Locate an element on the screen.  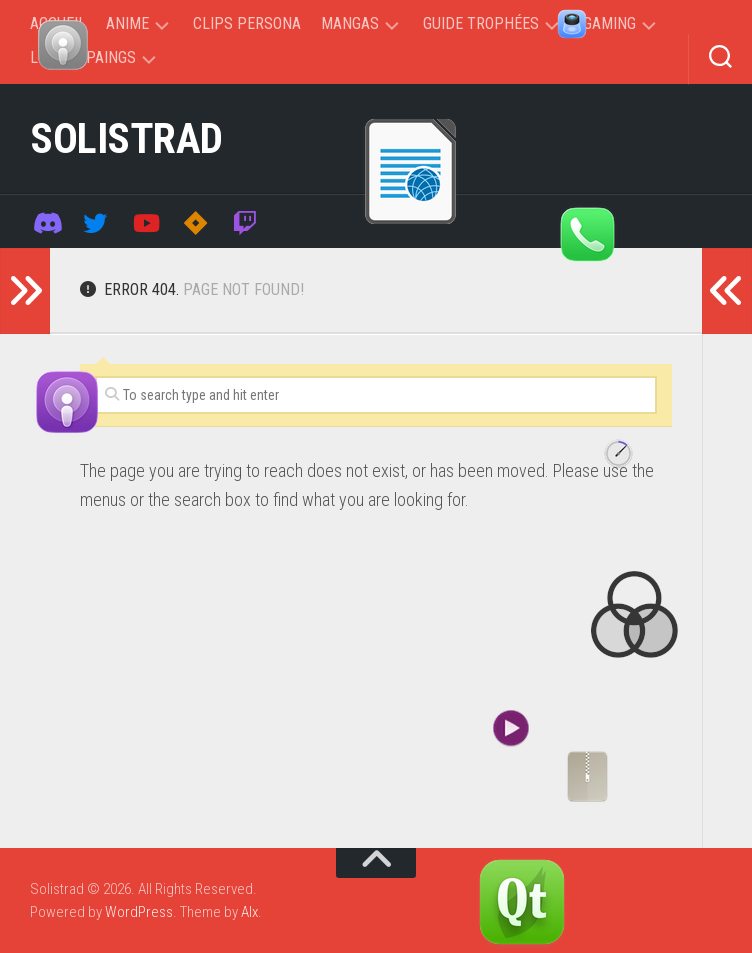
open the Podcasts app is located at coordinates (63, 45).